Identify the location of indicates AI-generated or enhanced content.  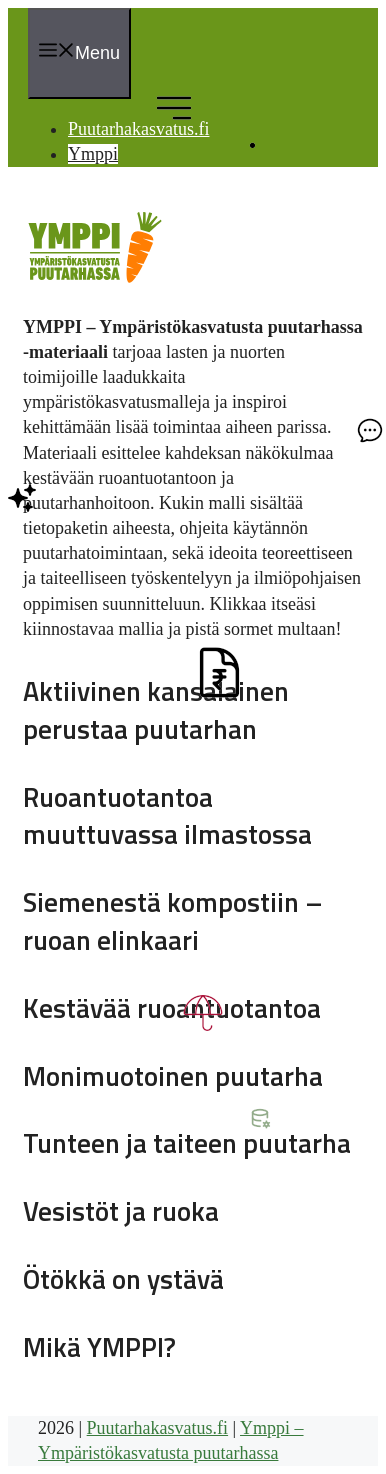
(22, 498).